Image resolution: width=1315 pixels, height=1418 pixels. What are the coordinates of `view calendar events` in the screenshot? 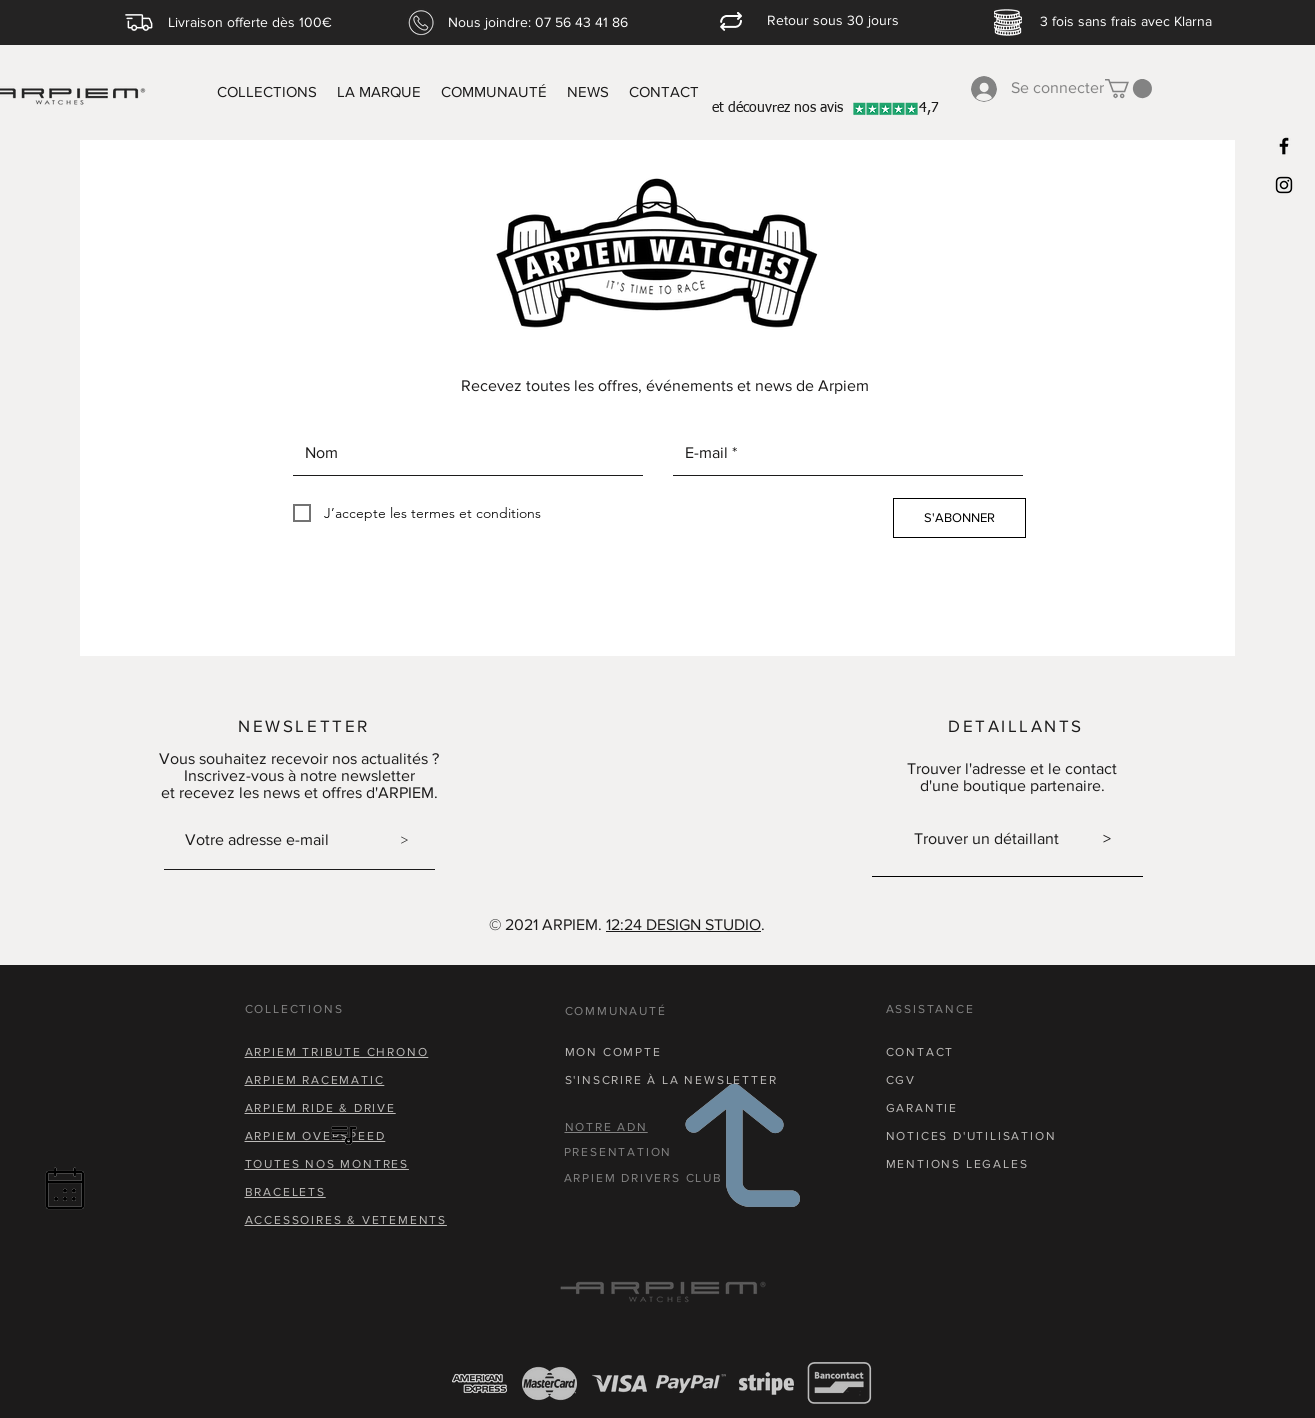 It's located at (65, 1190).